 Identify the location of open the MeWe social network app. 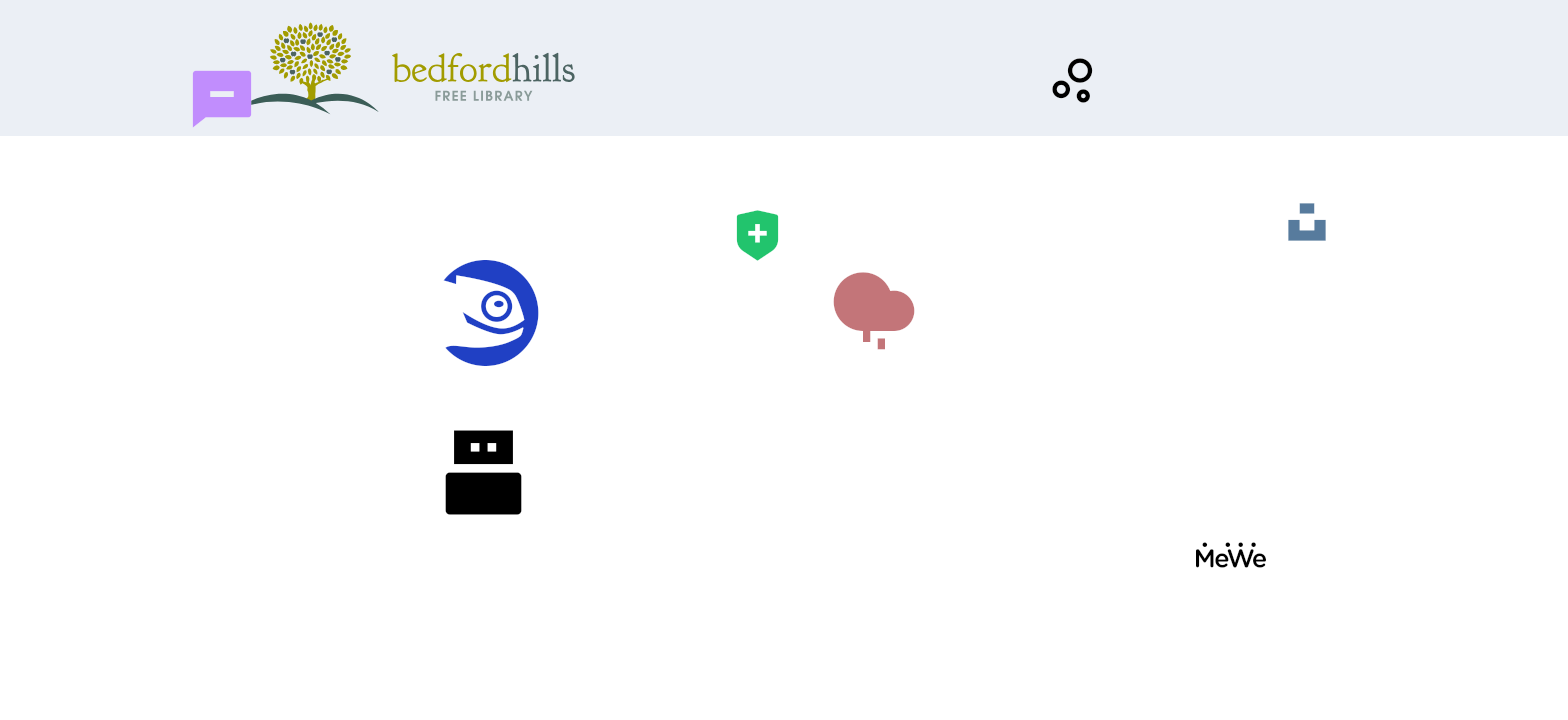
(1231, 555).